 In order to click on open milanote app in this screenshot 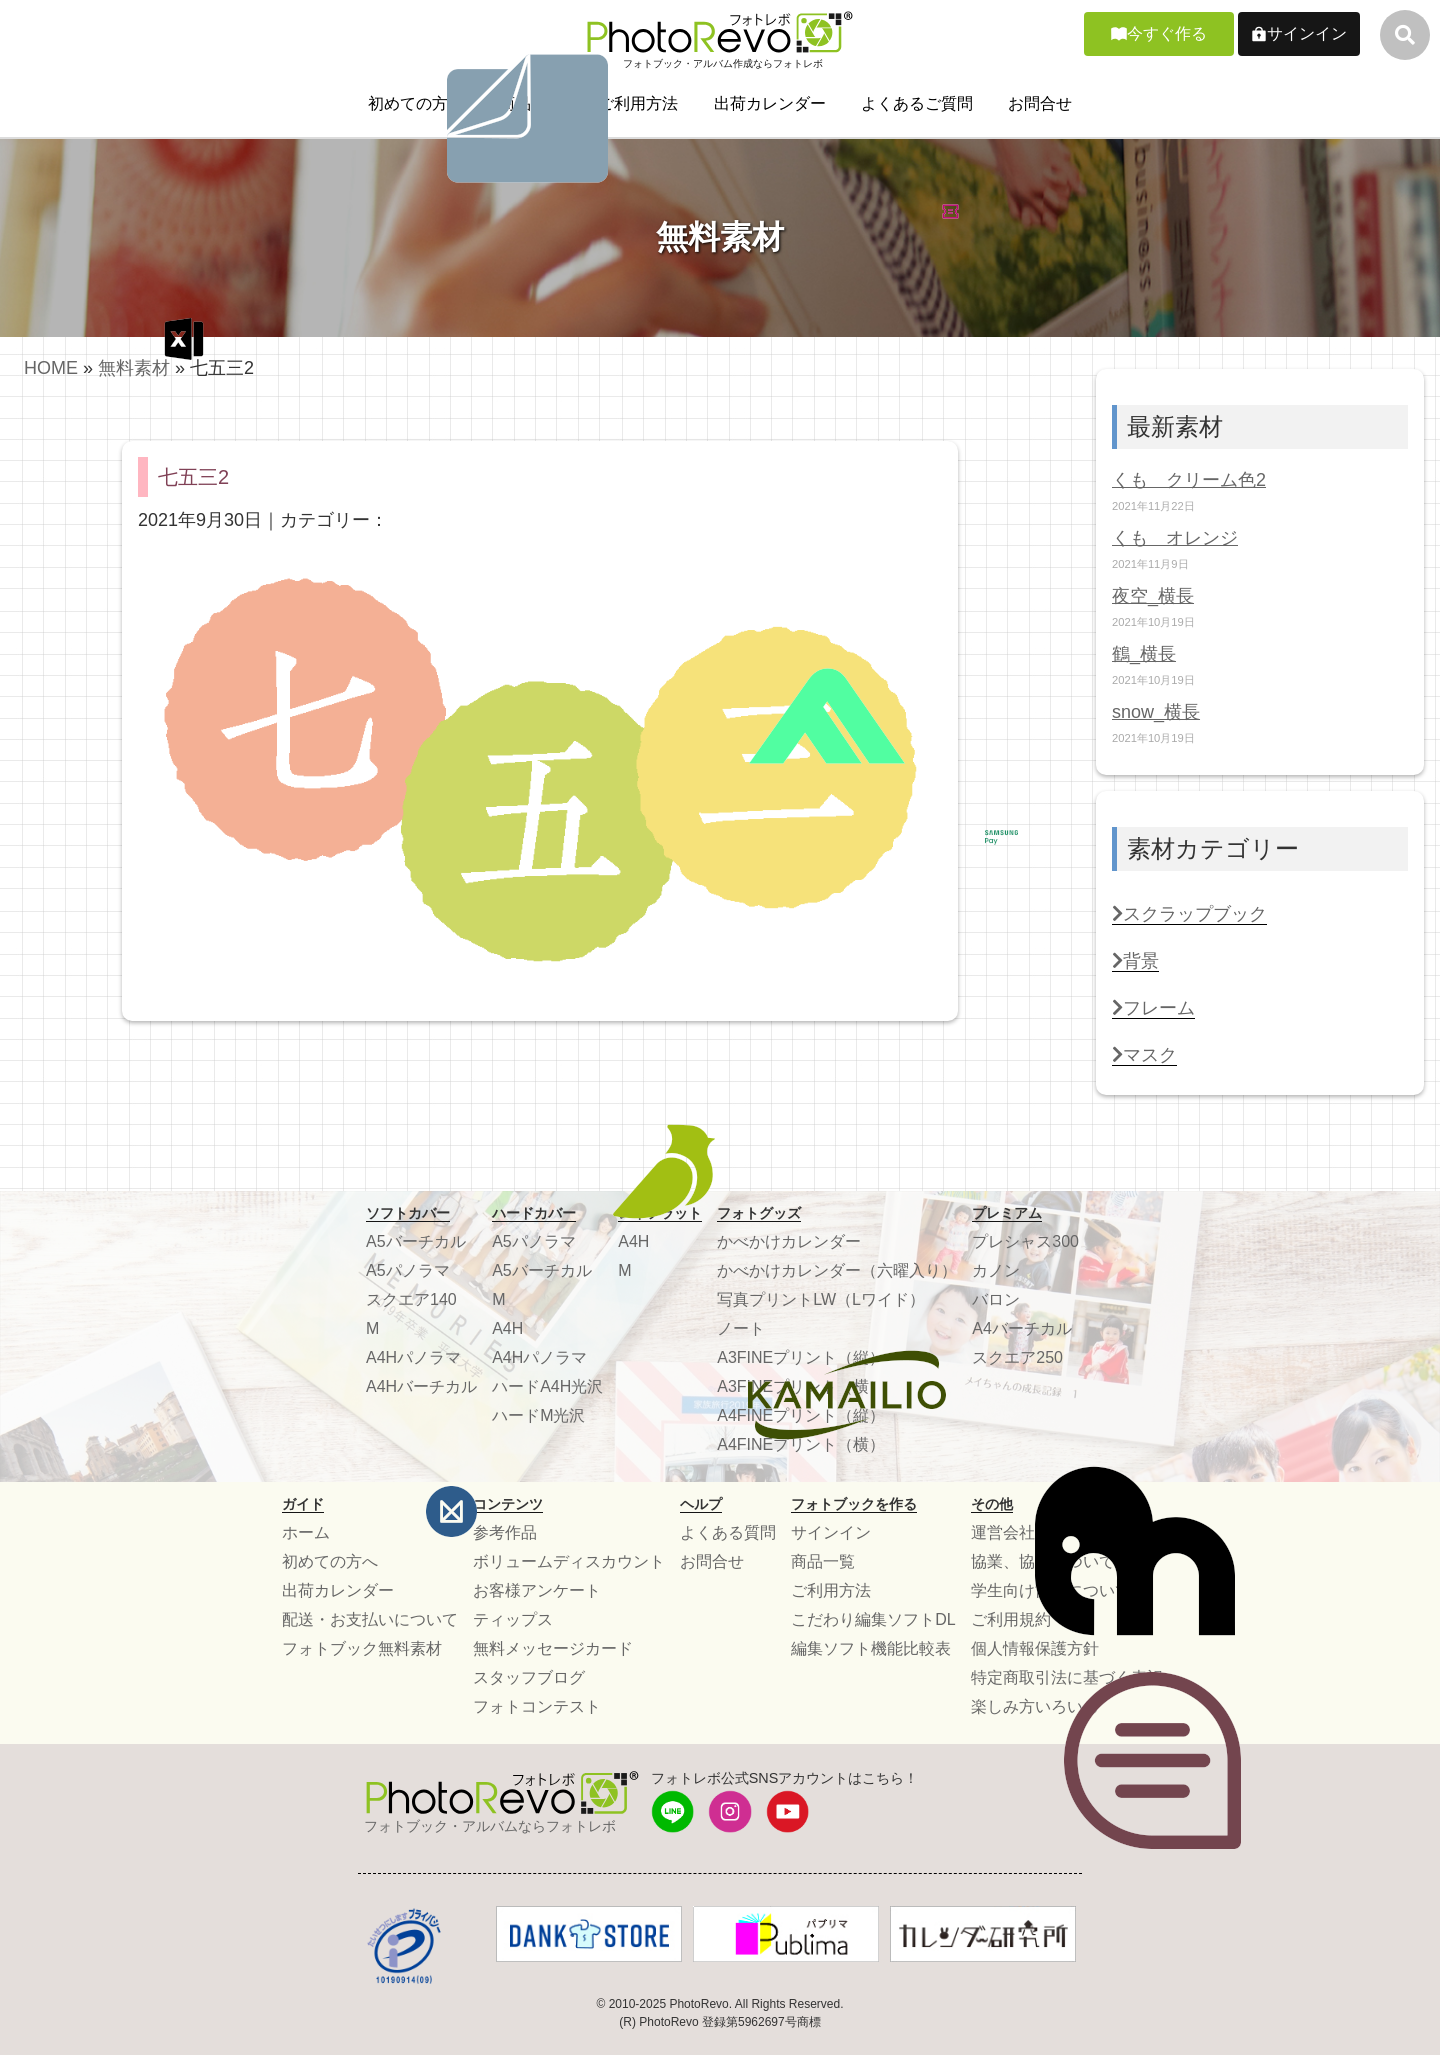, I will do `click(451, 1511)`.